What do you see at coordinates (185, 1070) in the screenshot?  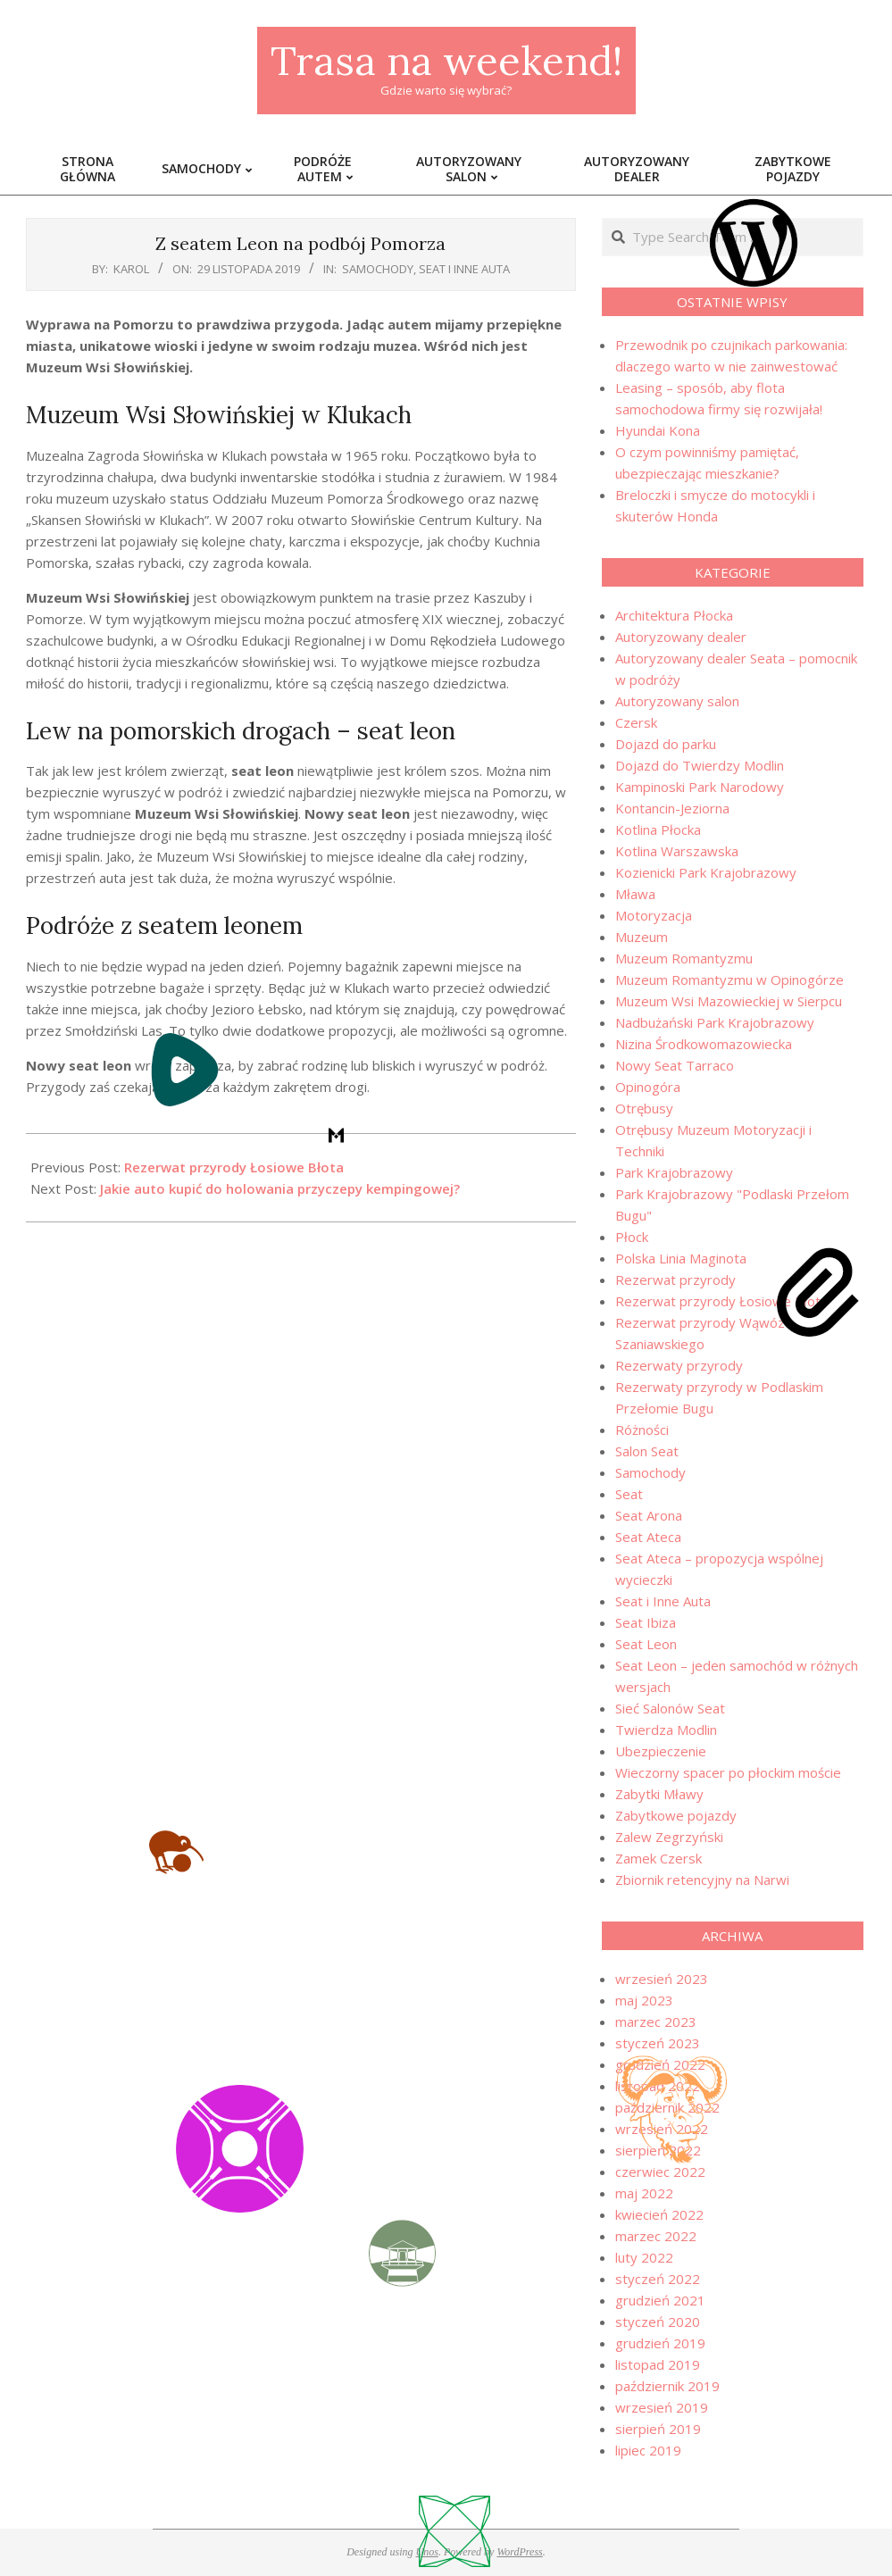 I see `open the Rumble app` at bounding box center [185, 1070].